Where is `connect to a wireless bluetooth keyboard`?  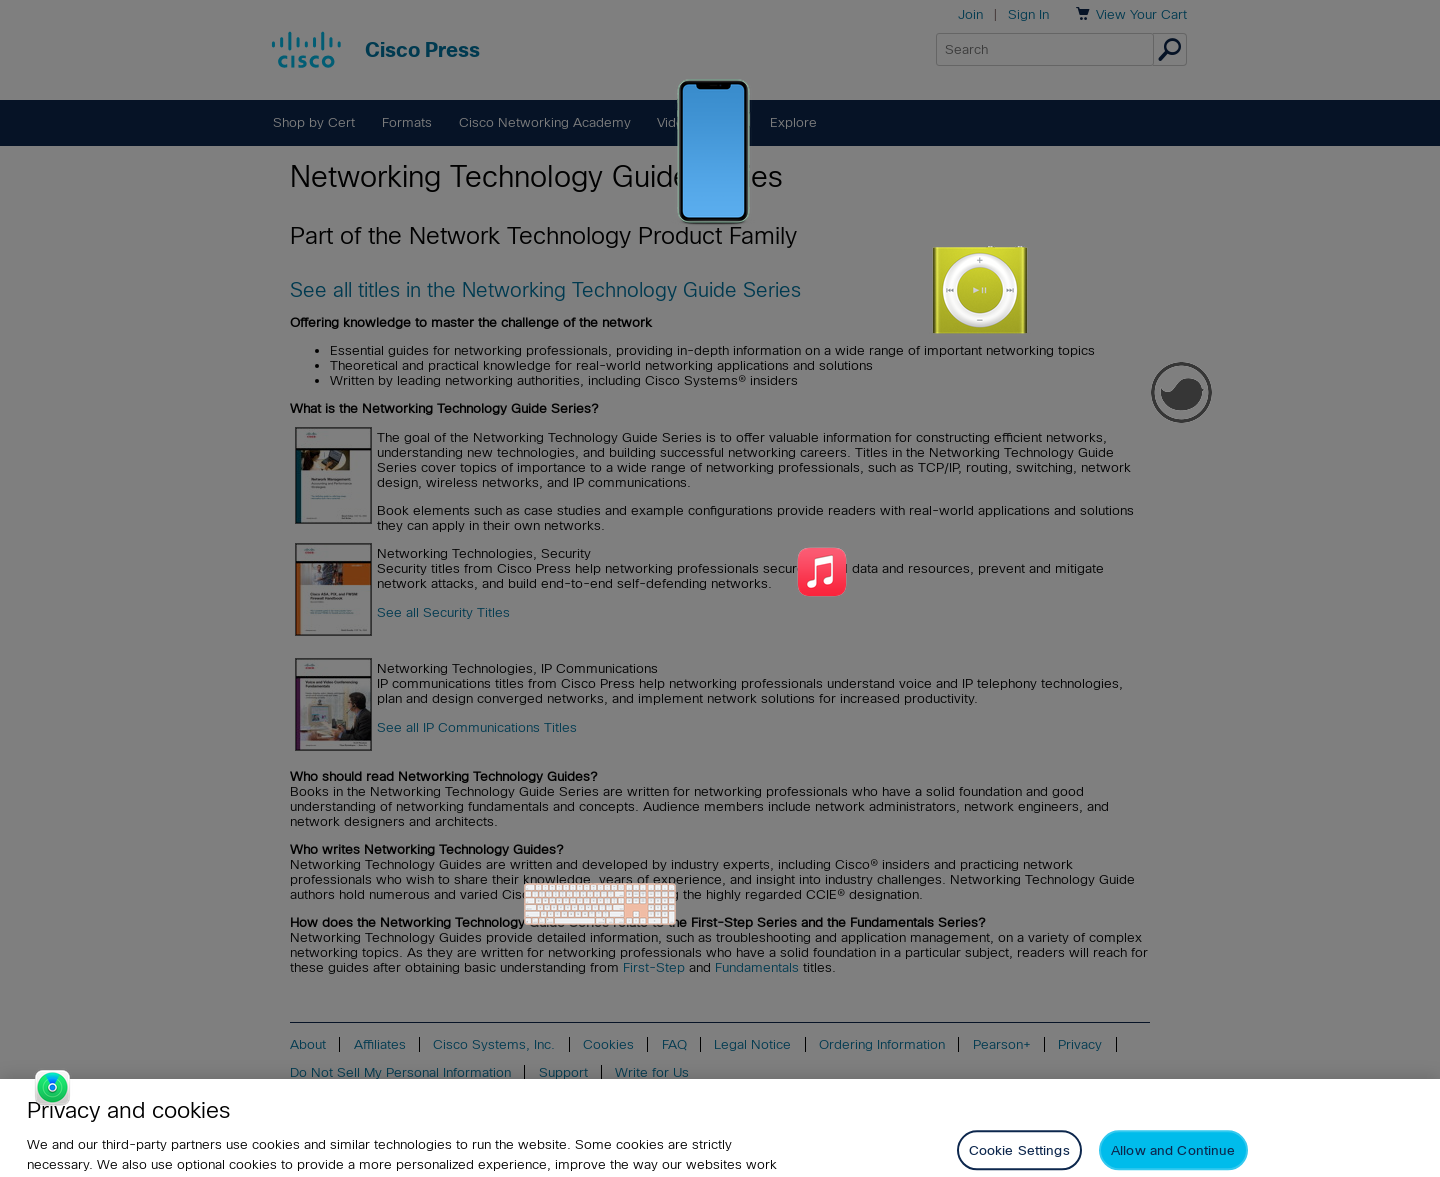
connect to a wireless bluetooth keyboard is located at coordinates (600, 904).